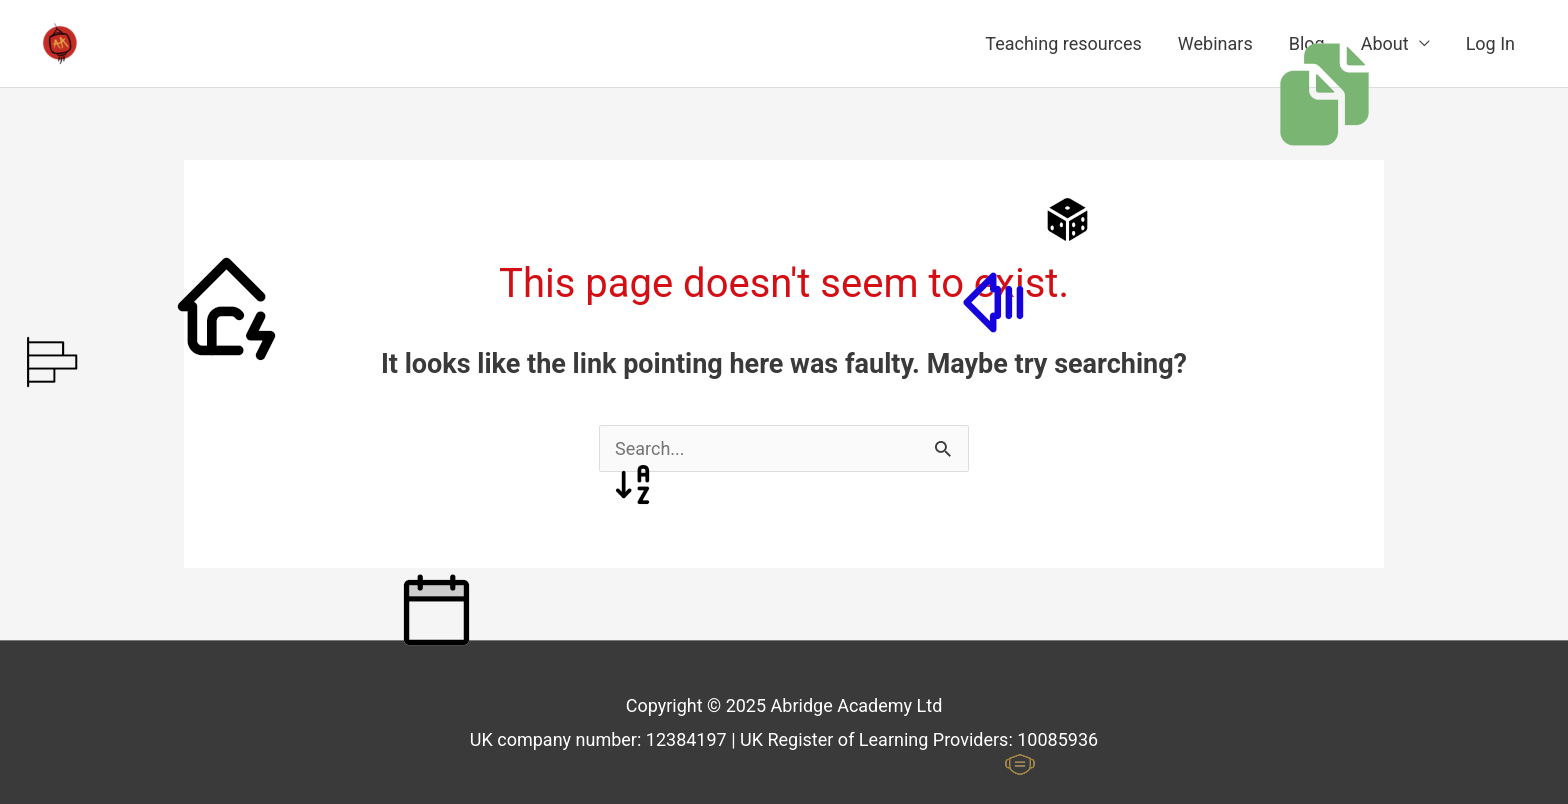 The height and width of the screenshot is (804, 1568). I want to click on view all documents, so click(1324, 94).